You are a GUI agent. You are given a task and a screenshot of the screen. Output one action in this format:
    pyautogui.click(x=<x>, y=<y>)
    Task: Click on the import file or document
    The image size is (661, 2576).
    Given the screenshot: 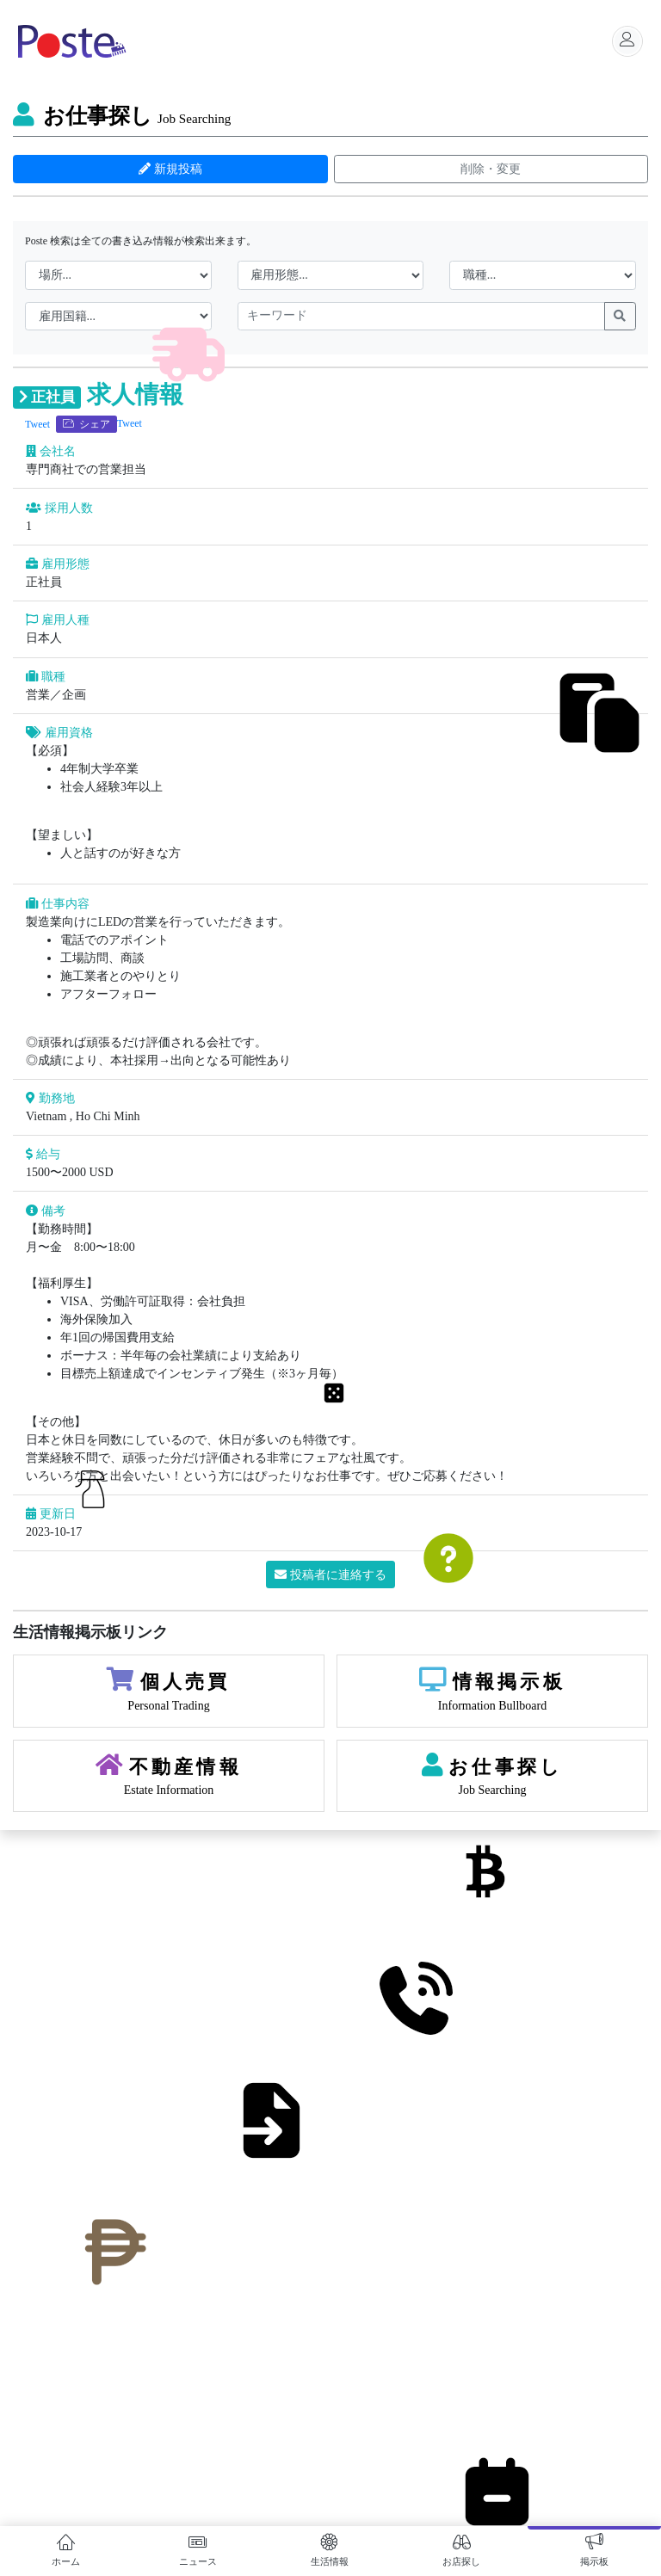 What is the action you would take?
    pyautogui.click(x=271, y=2120)
    